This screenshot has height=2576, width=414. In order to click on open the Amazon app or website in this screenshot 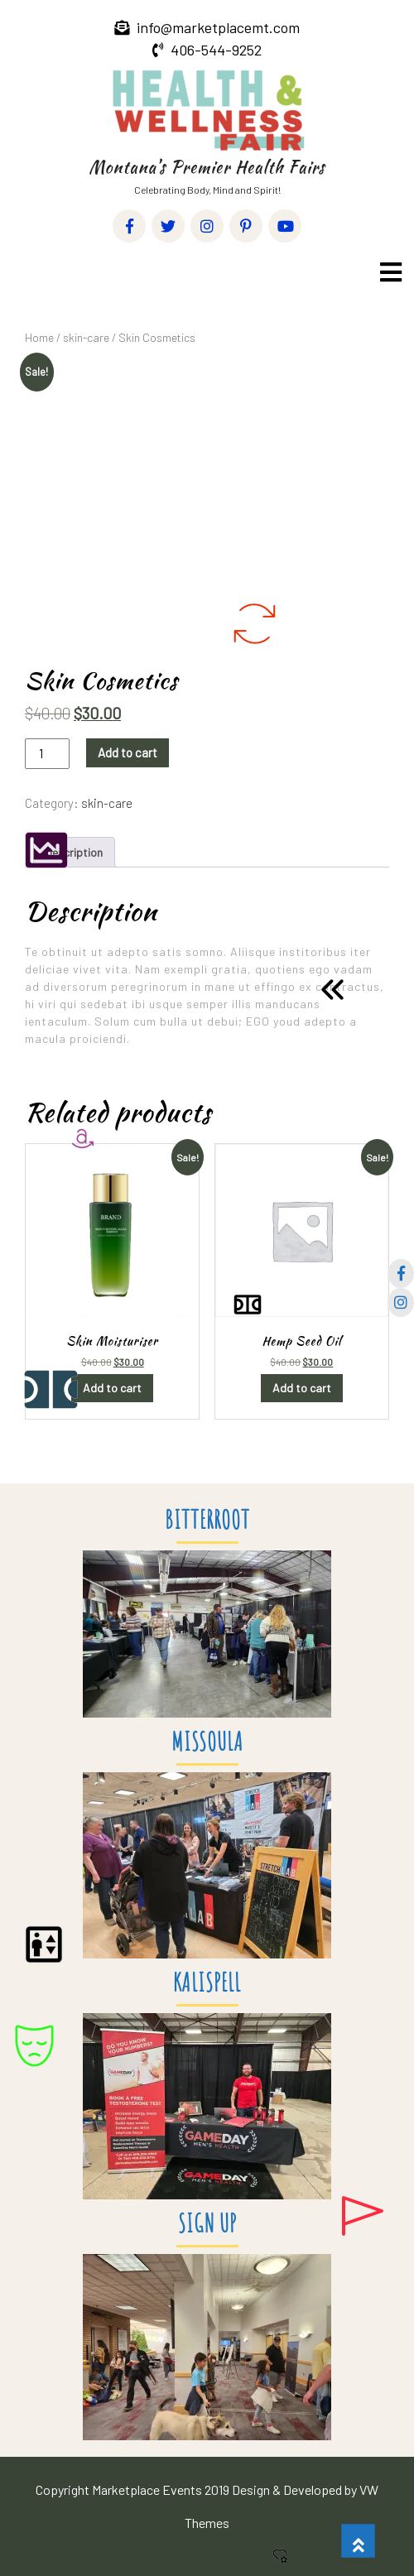, I will do `click(82, 1138)`.